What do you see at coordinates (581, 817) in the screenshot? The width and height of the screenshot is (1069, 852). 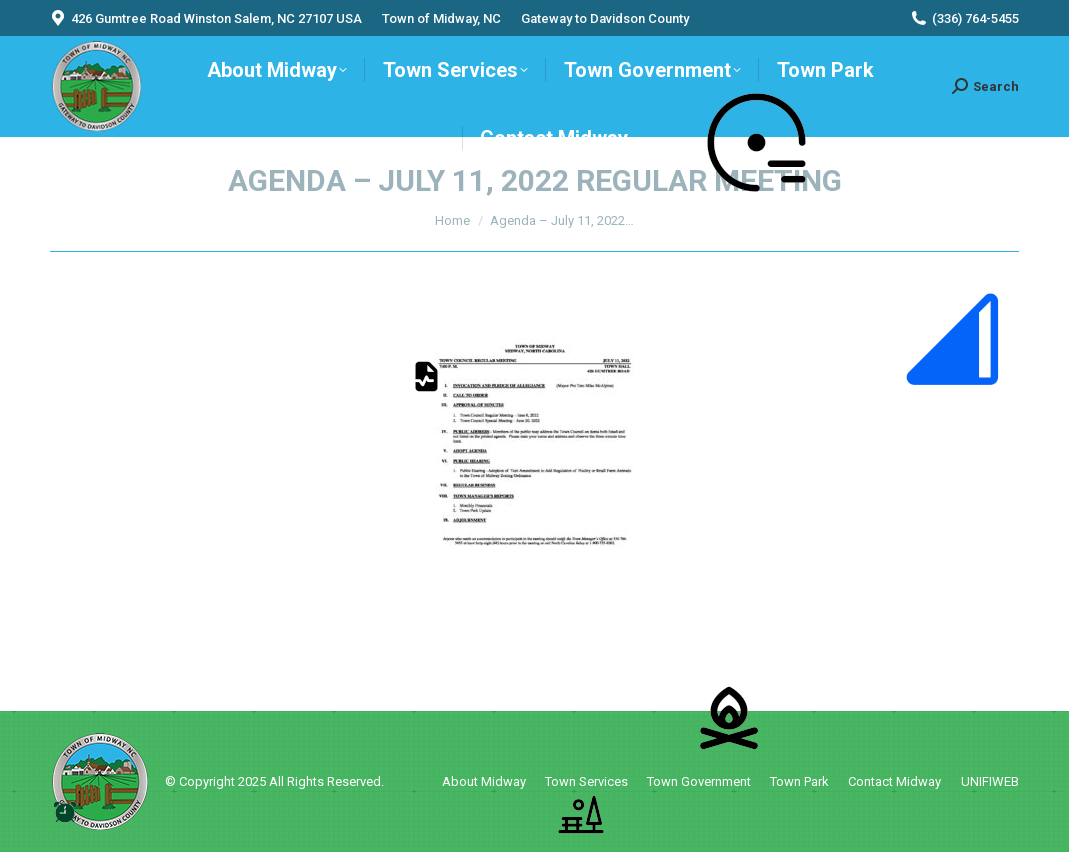 I see `view nearby parks or green spaces` at bounding box center [581, 817].